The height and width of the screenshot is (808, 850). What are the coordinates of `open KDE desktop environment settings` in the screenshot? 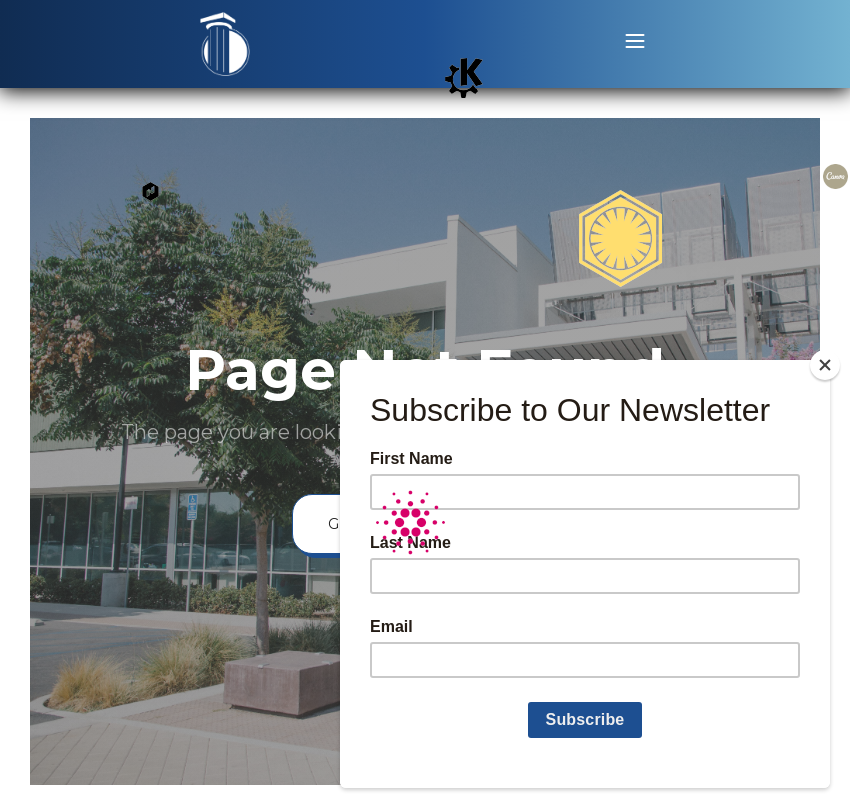 It's located at (464, 78).